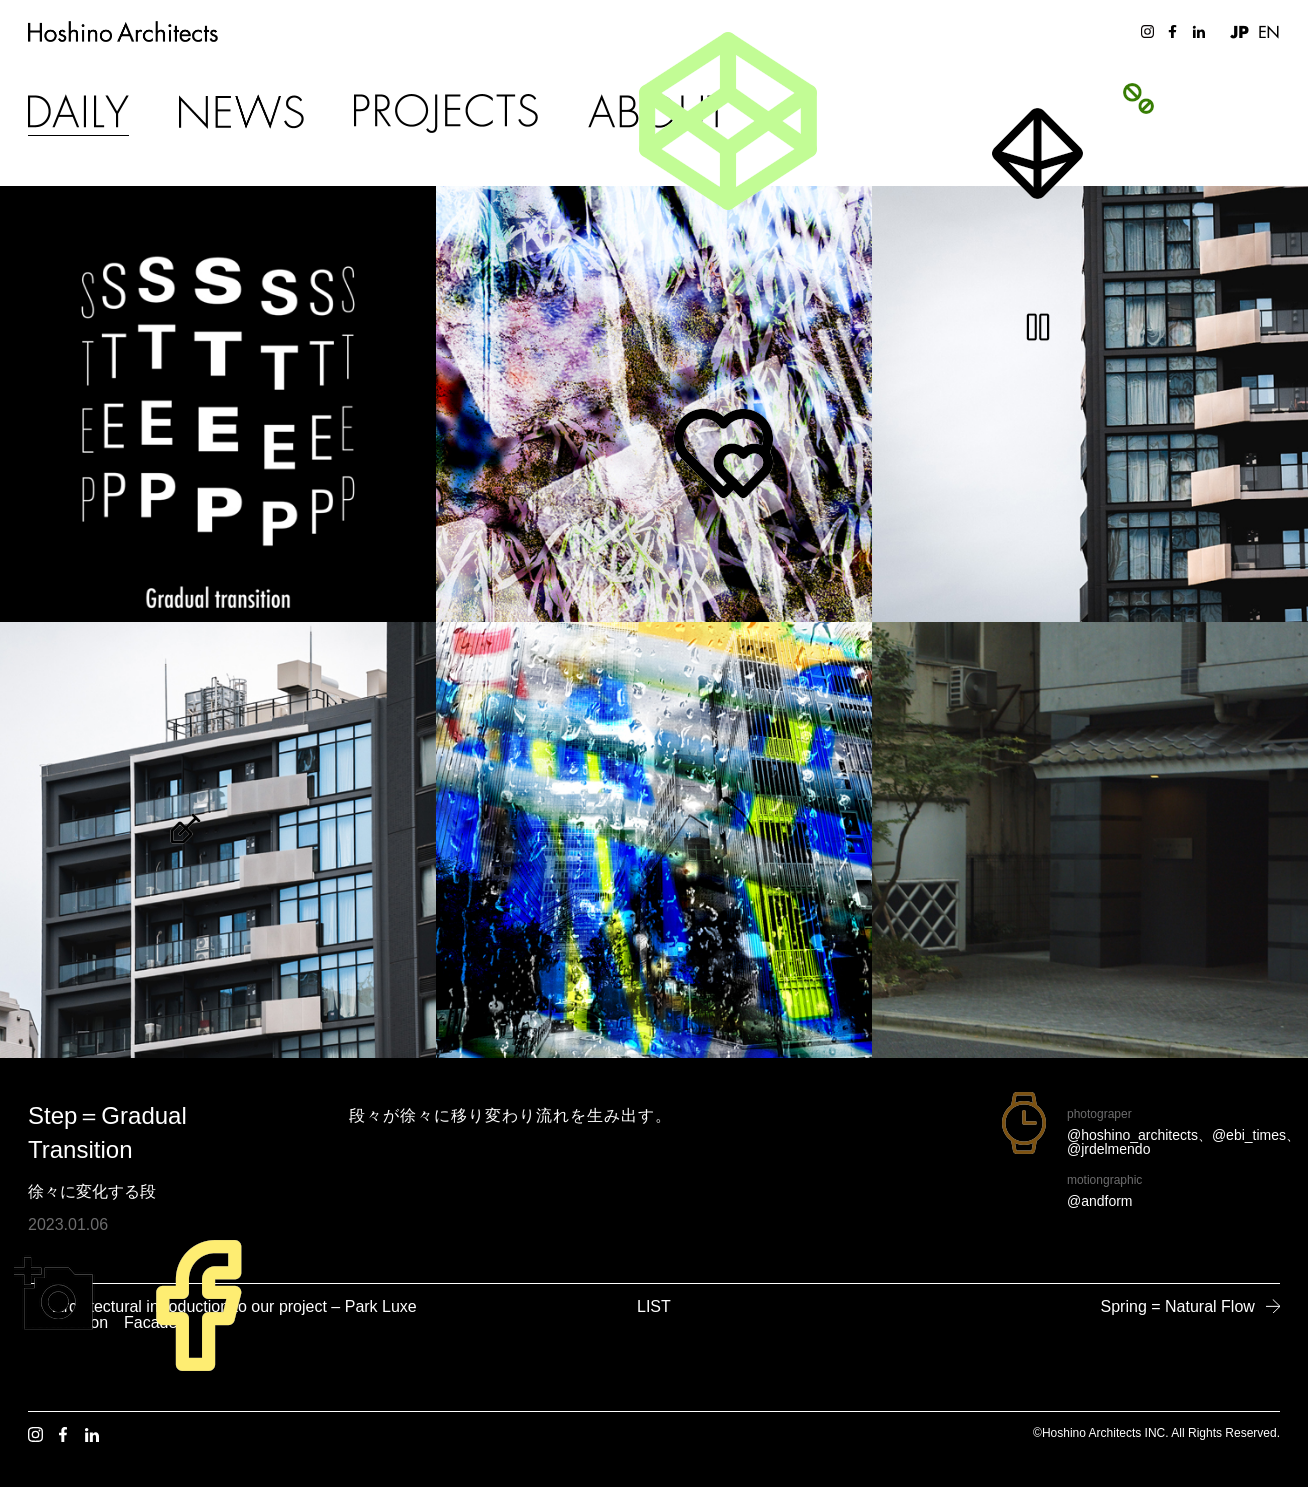 The width and height of the screenshot is (1308, 1487). I want to click on open CodePen profile or project, so click(728, 121).